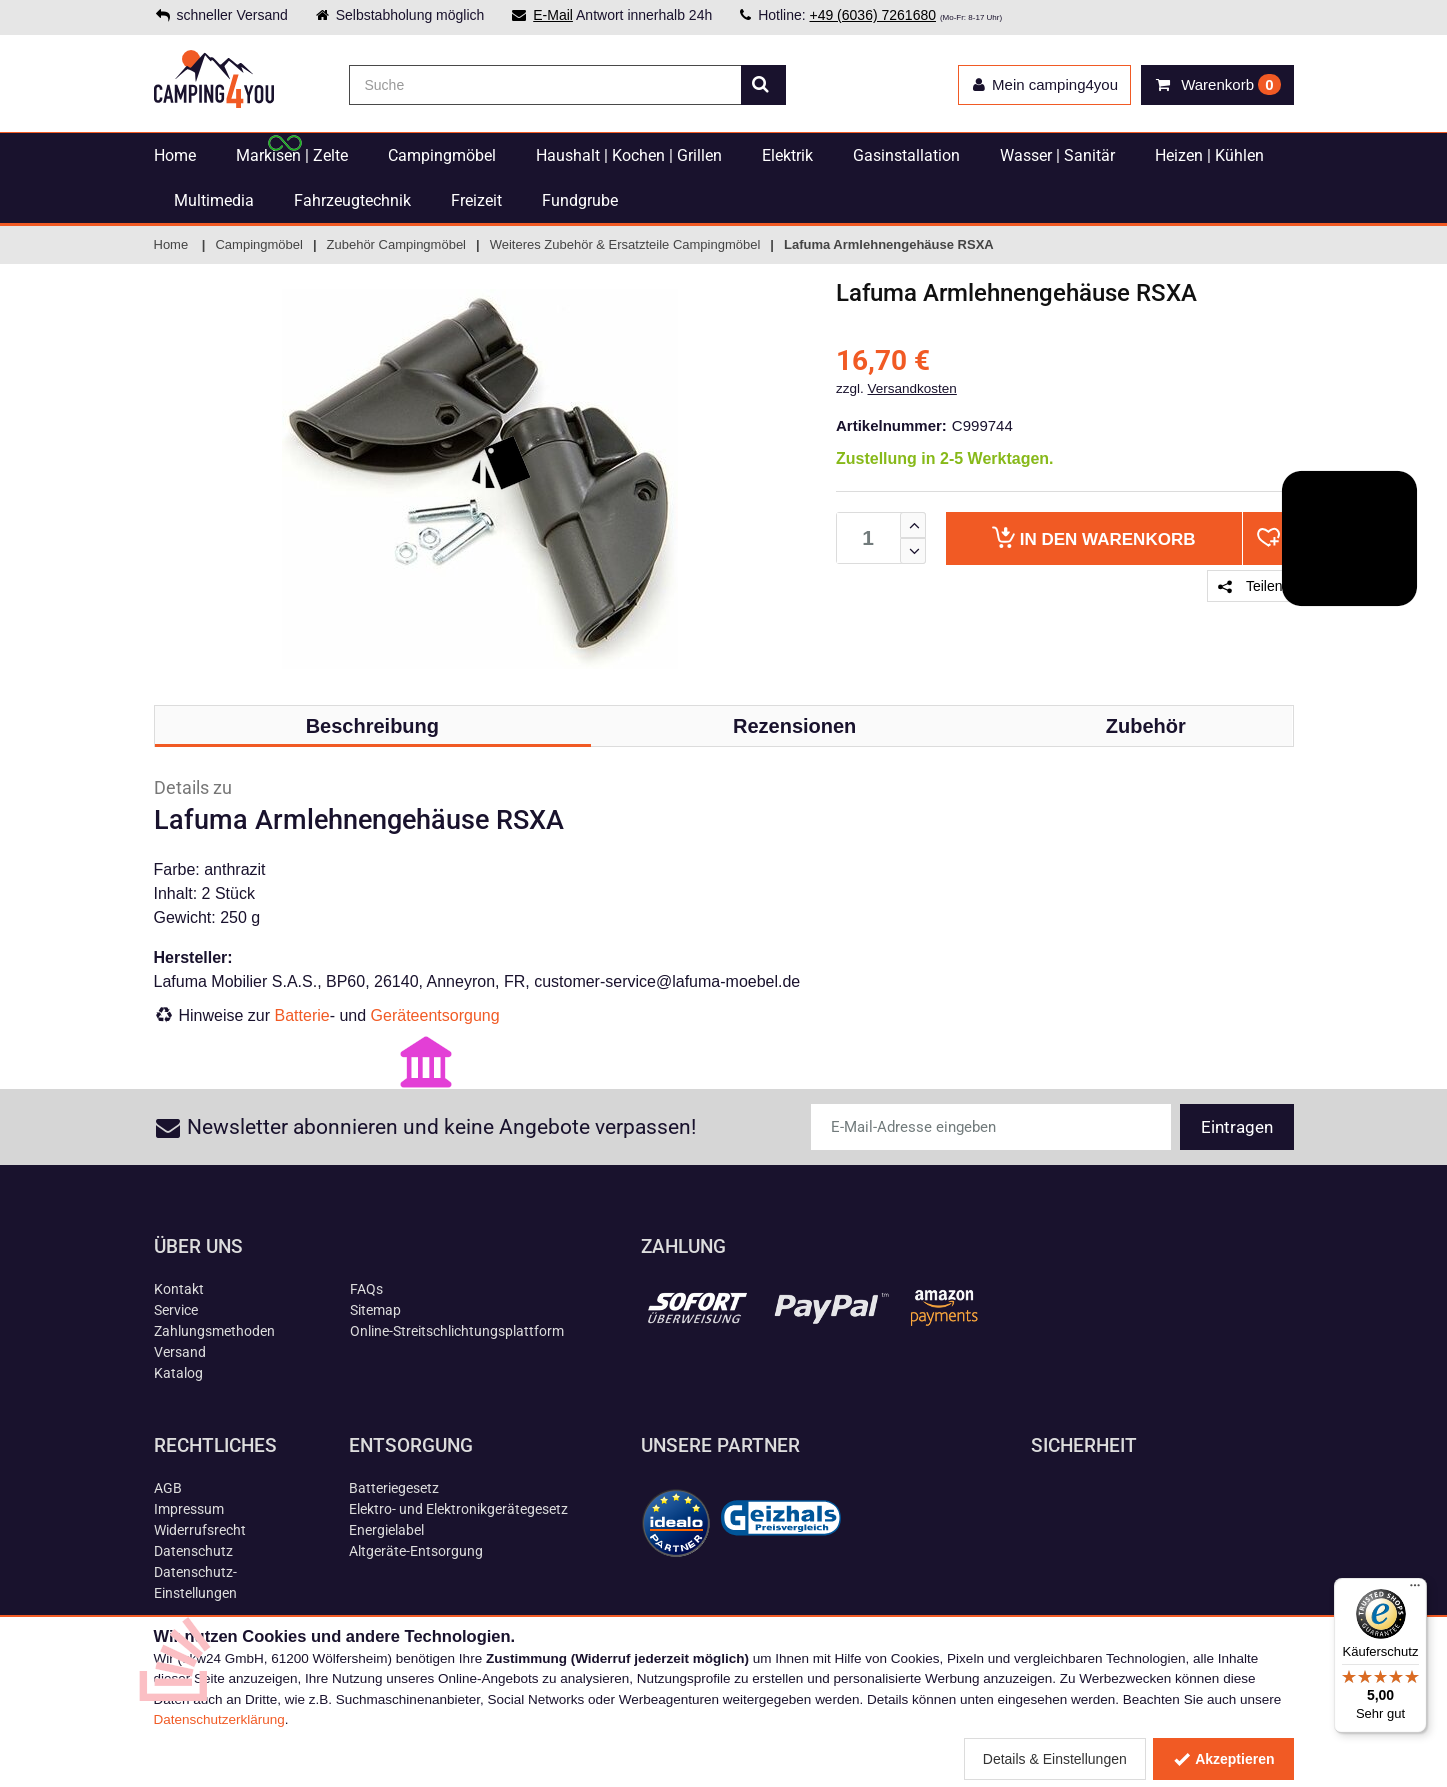  I want to click on indicates unlimited or infinite content, so click(285, 143).